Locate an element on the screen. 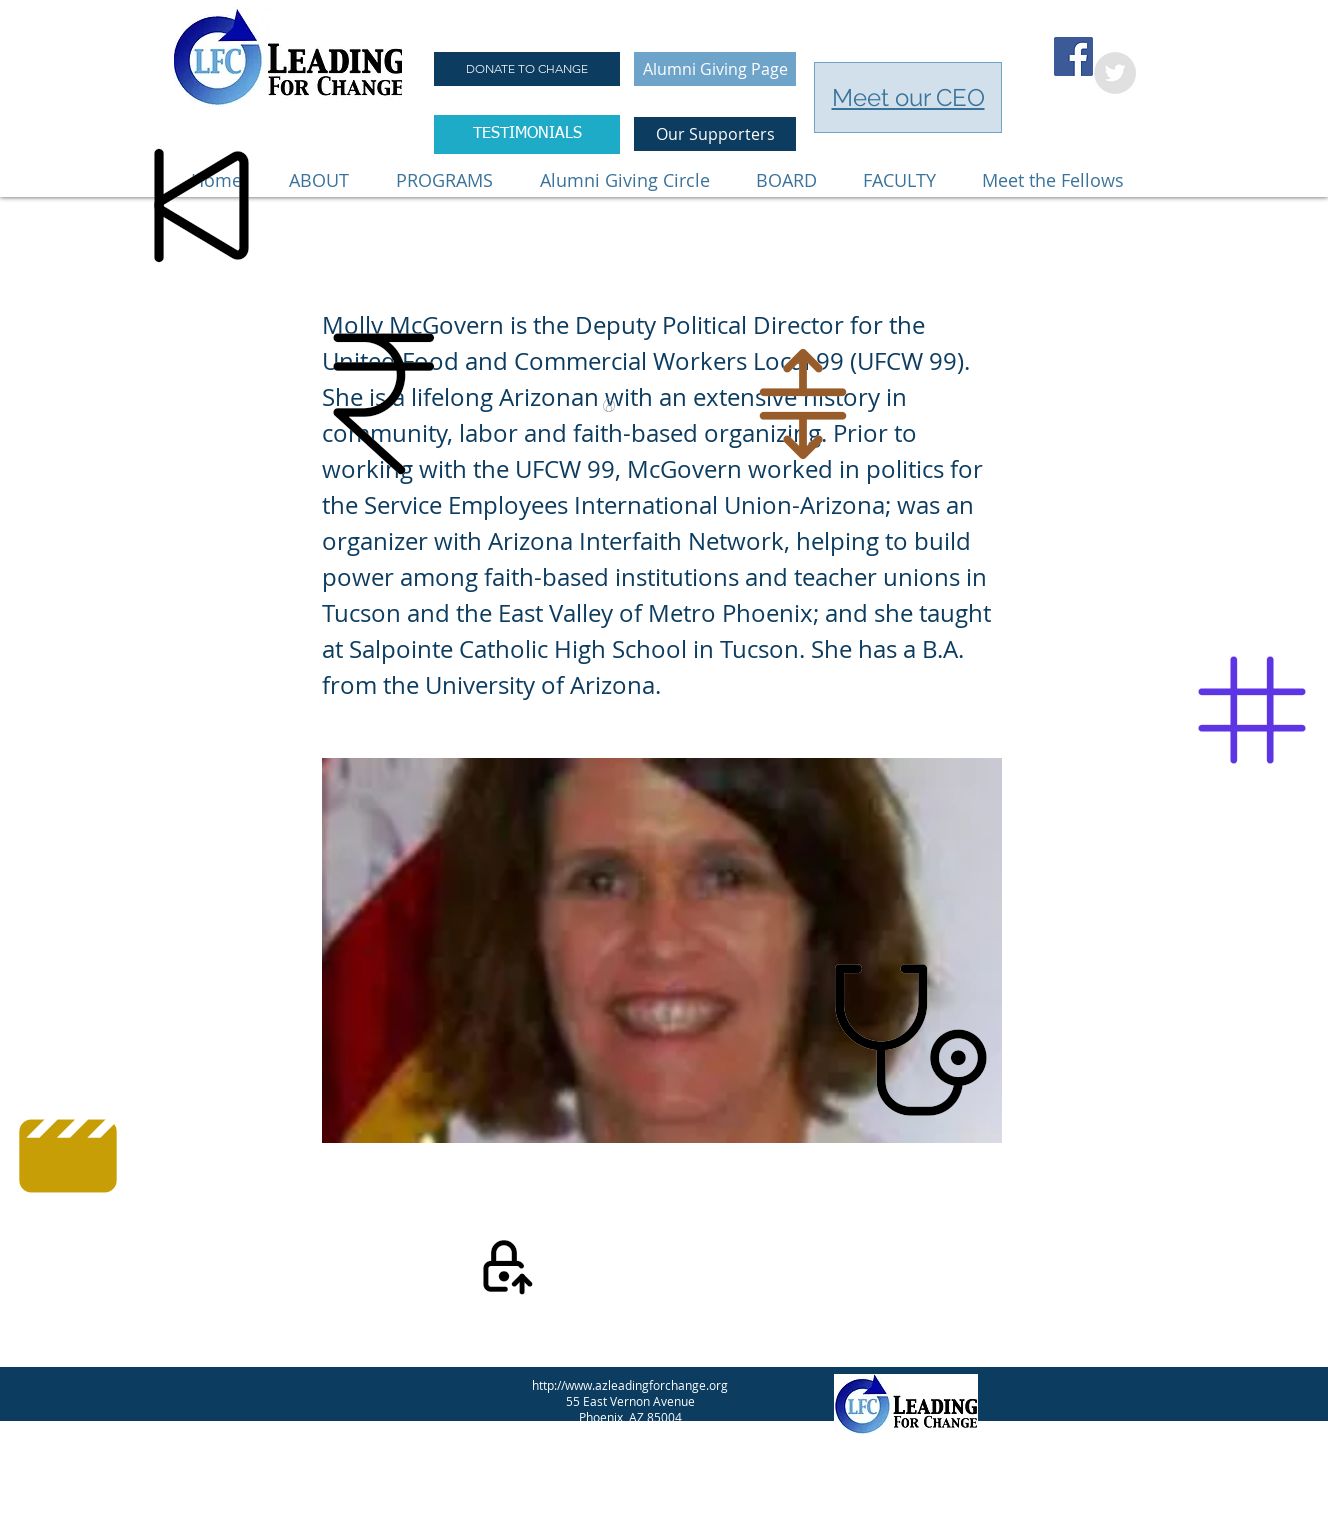 Image resolution: width=1328 pixels, height=1533 pixels. access health or medical features is located at coordinates (899, 1034).